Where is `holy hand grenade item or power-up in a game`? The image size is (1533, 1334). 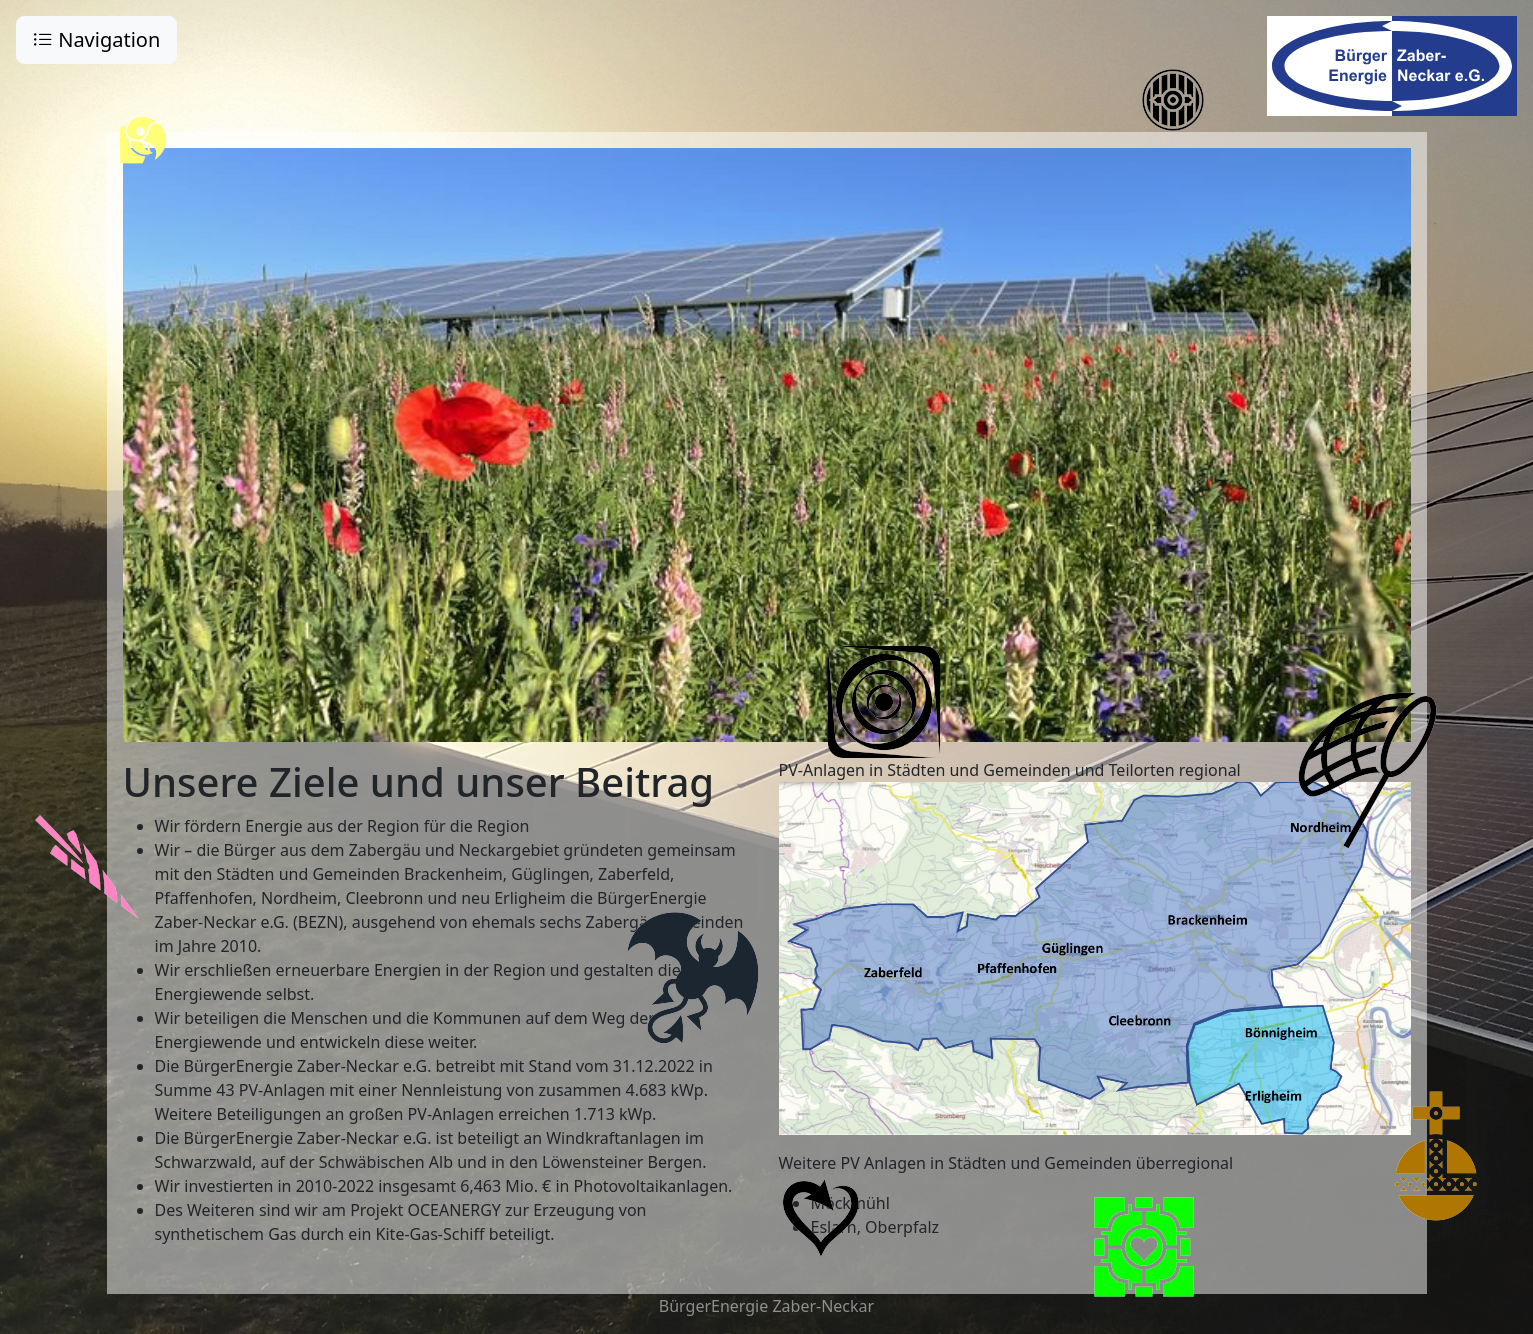 holy hand grenade item or power-up in a game is located at coordinates (1436, 1156).